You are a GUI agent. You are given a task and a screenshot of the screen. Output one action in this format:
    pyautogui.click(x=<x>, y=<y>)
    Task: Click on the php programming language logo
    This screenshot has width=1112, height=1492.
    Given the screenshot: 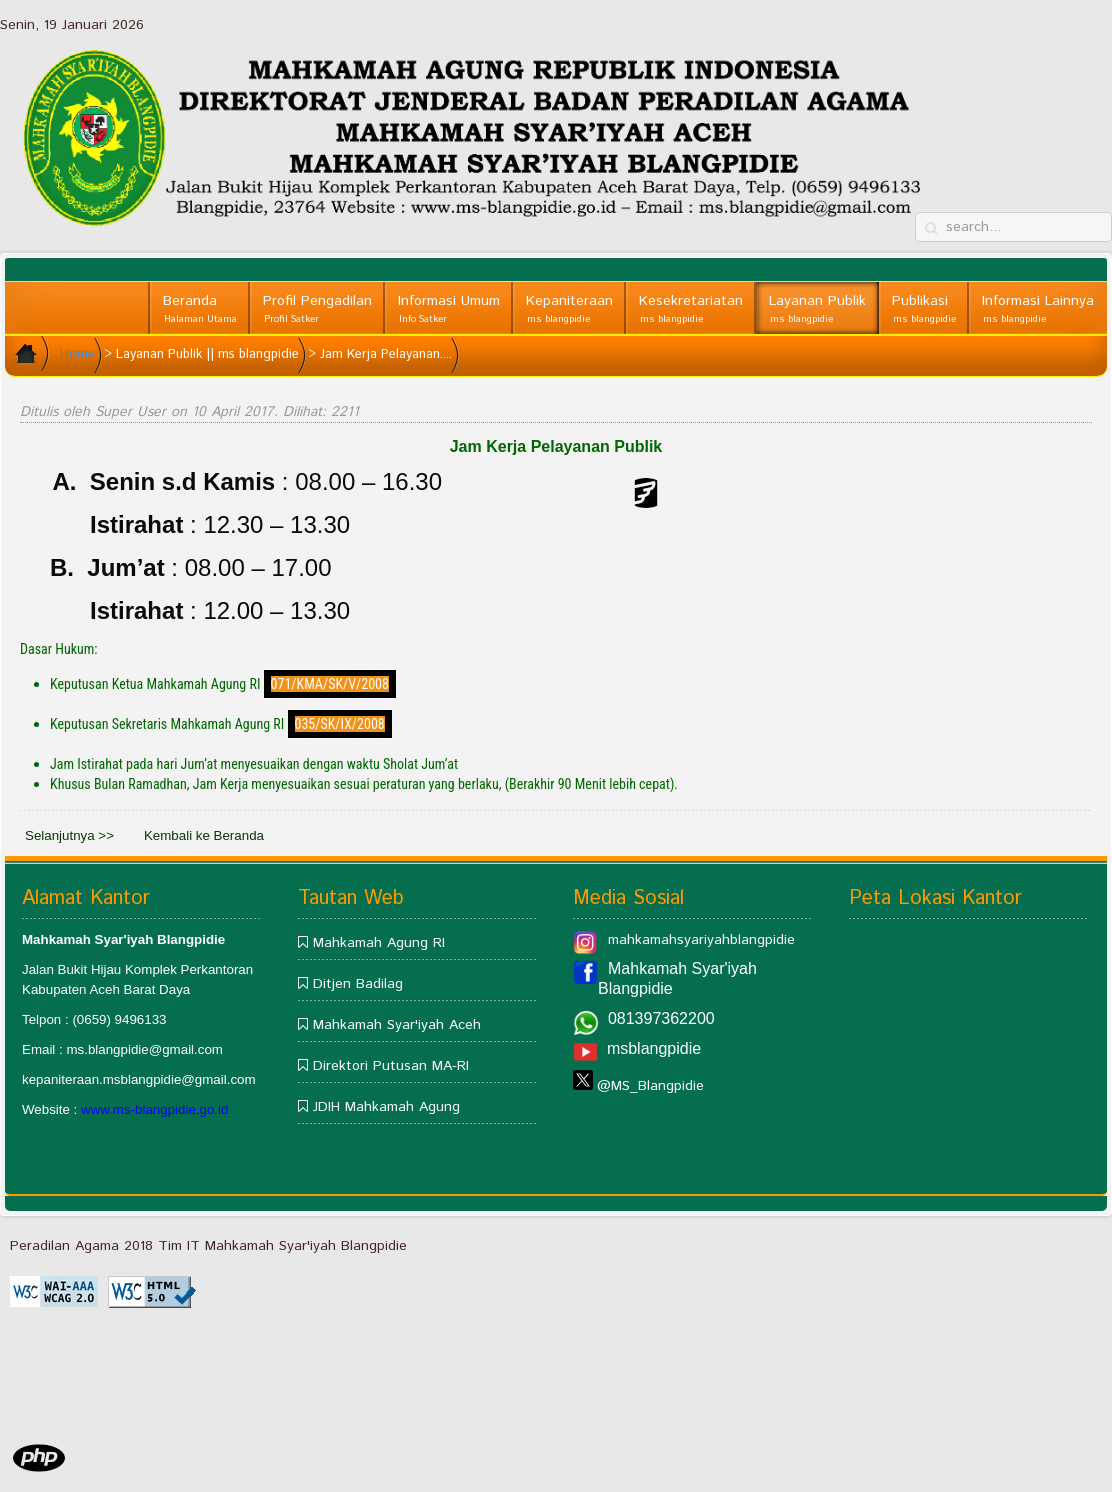 What is the action you would take?
    pyautogui.click(x=39, y=1458)
    